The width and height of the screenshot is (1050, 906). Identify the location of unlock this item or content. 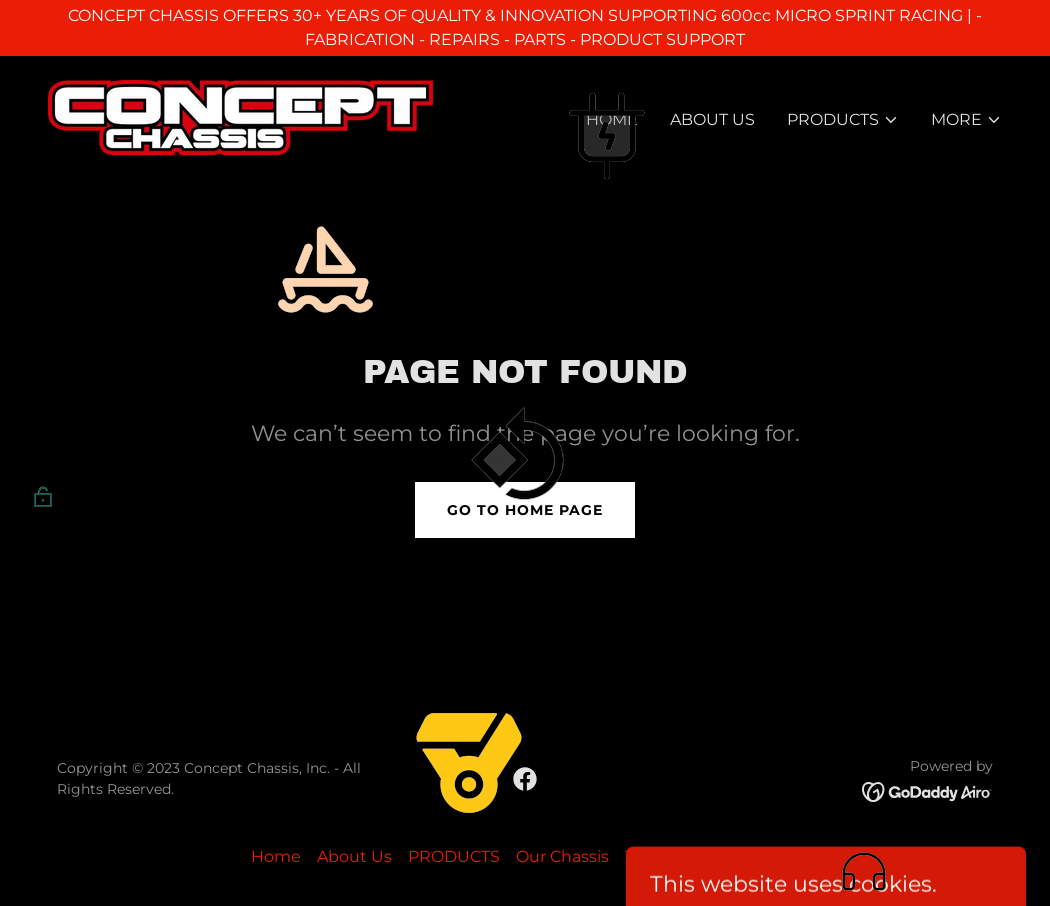
(43, 498).